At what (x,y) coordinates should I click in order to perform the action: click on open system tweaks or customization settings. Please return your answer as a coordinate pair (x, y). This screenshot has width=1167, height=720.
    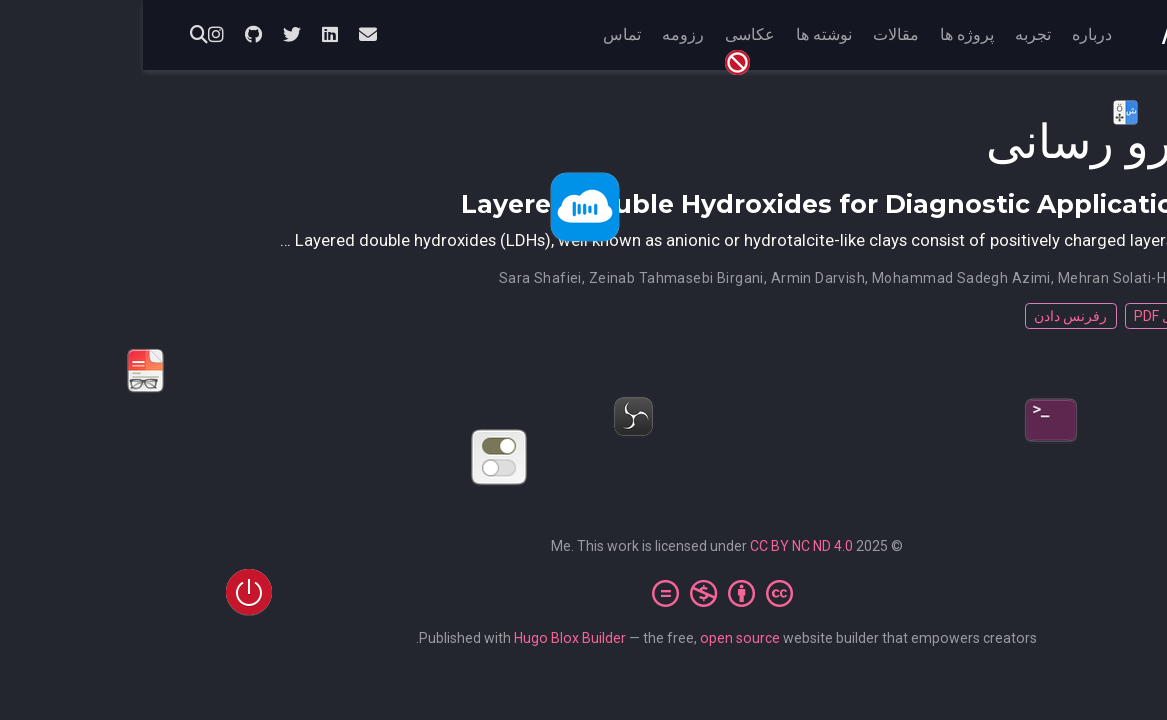
    Looking at the image, I should click on (499, 457).